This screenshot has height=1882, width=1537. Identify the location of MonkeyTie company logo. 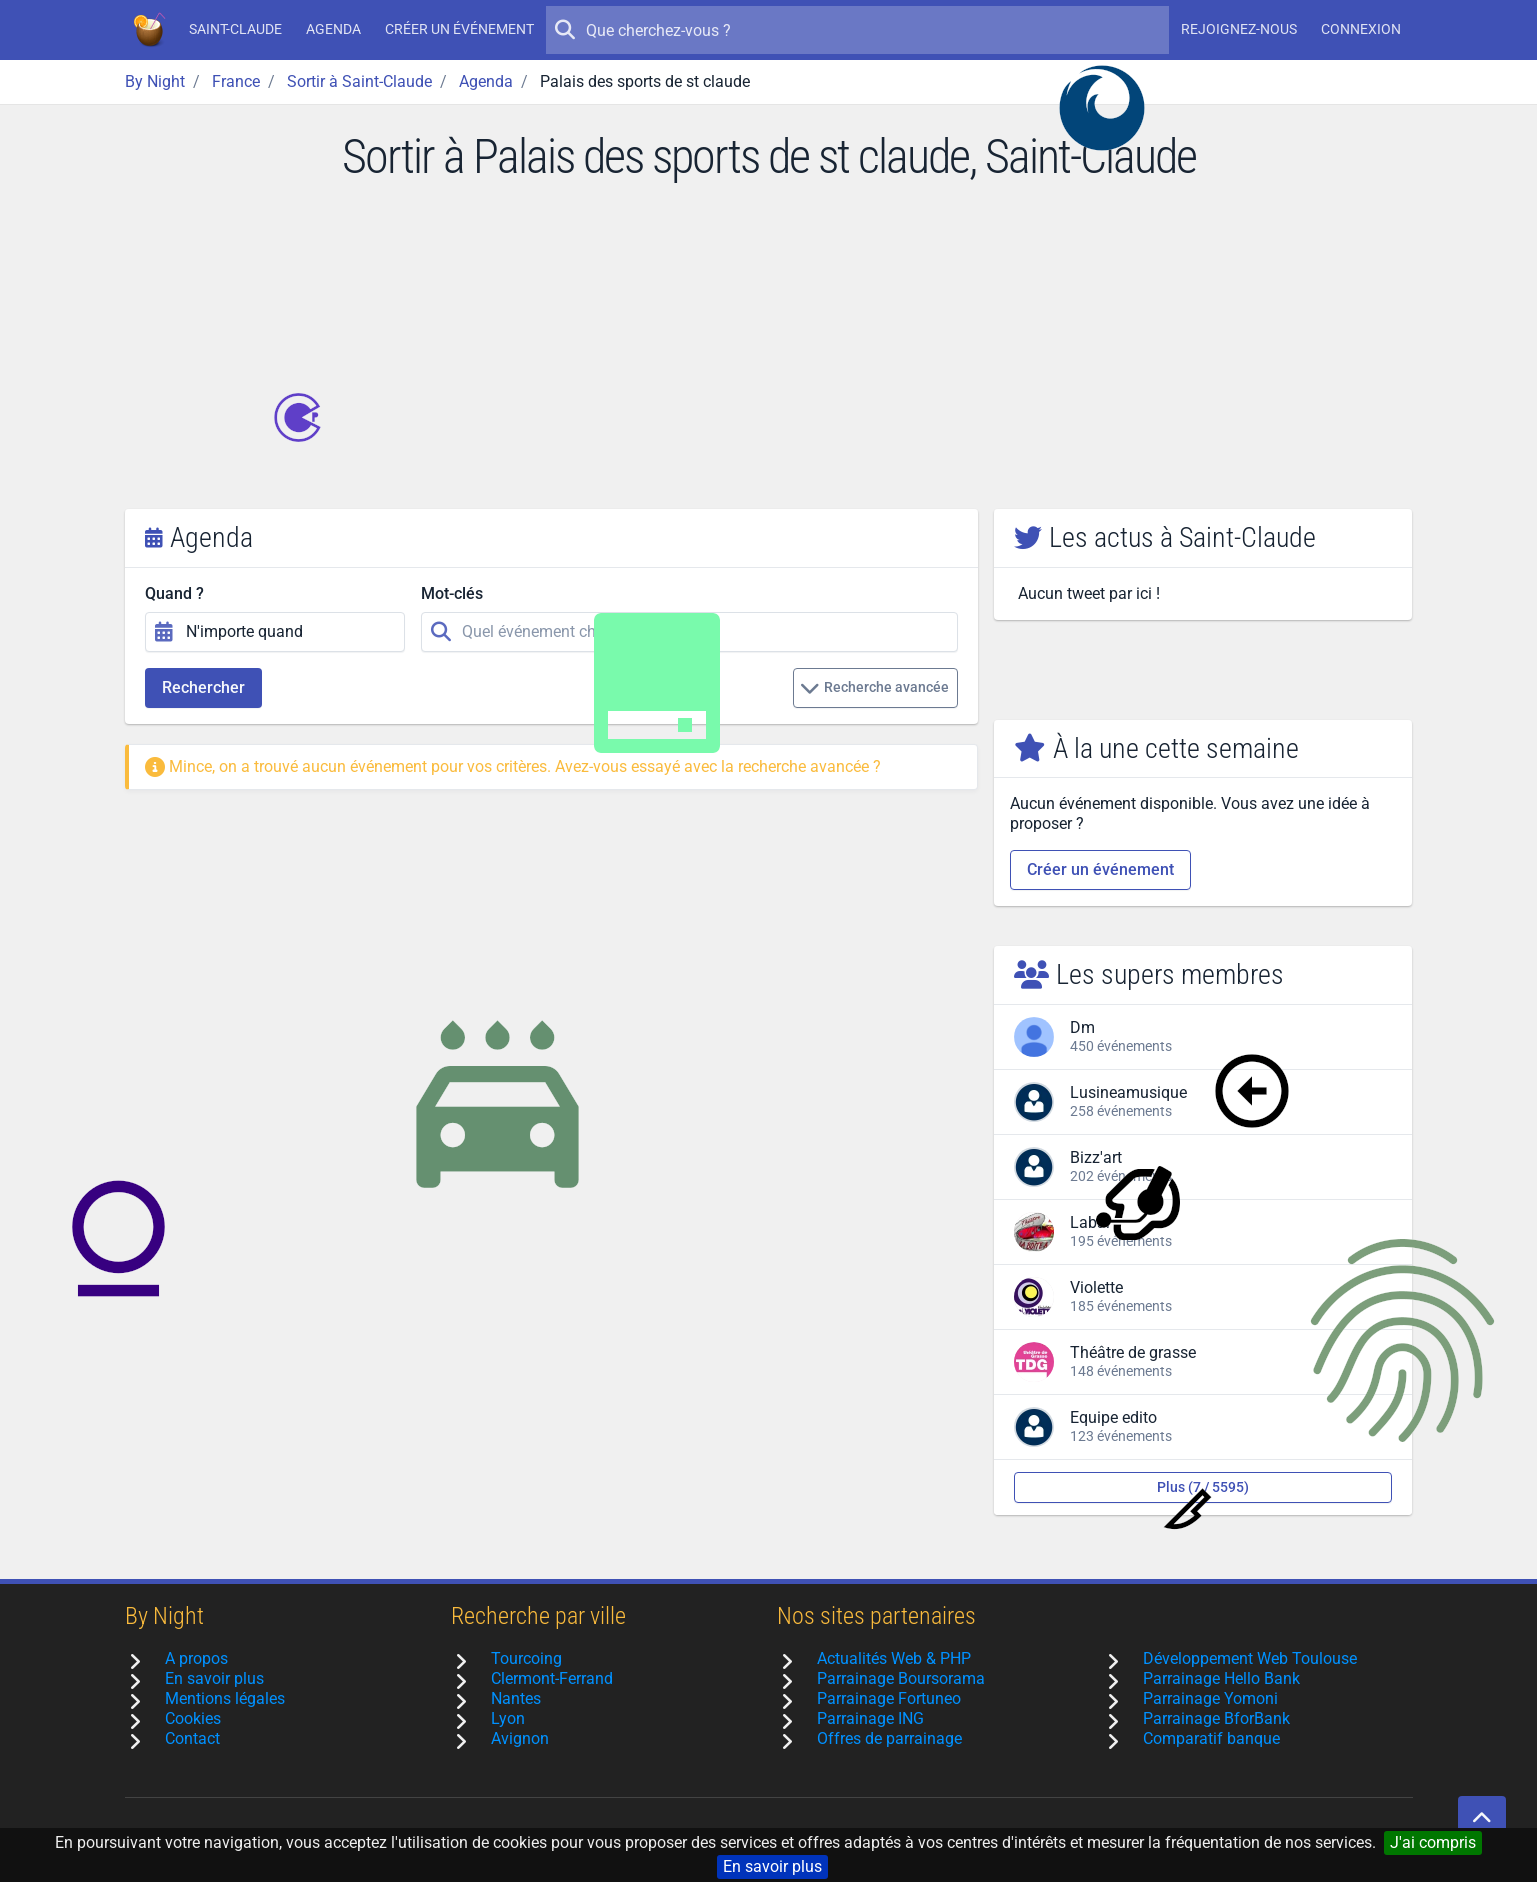
(1402, 1340).